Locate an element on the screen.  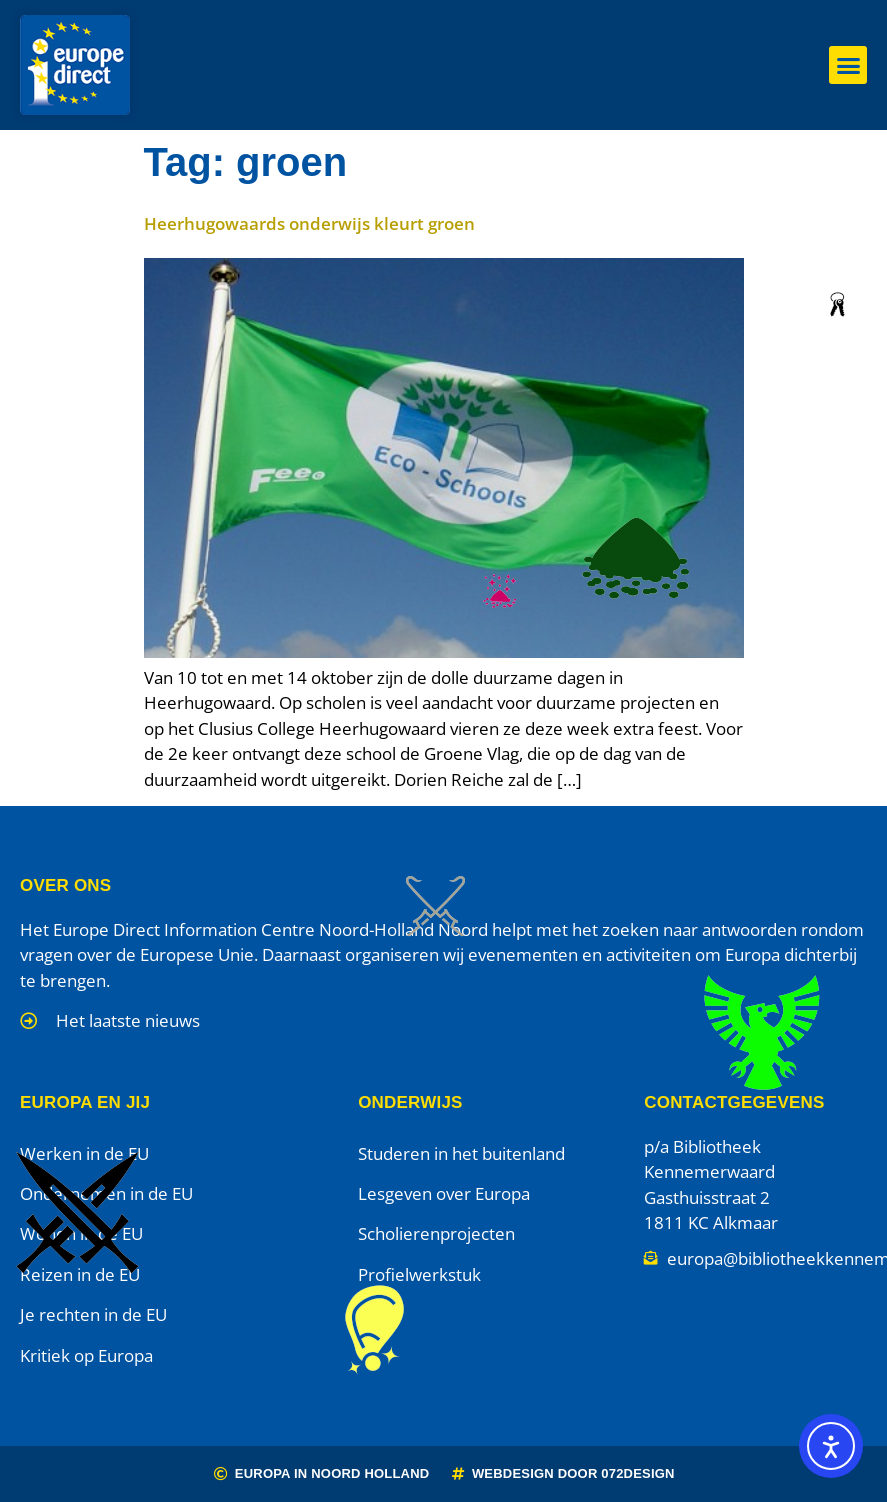
a pile of spices or seasoning ingredients is located at coordinates (500, 591).